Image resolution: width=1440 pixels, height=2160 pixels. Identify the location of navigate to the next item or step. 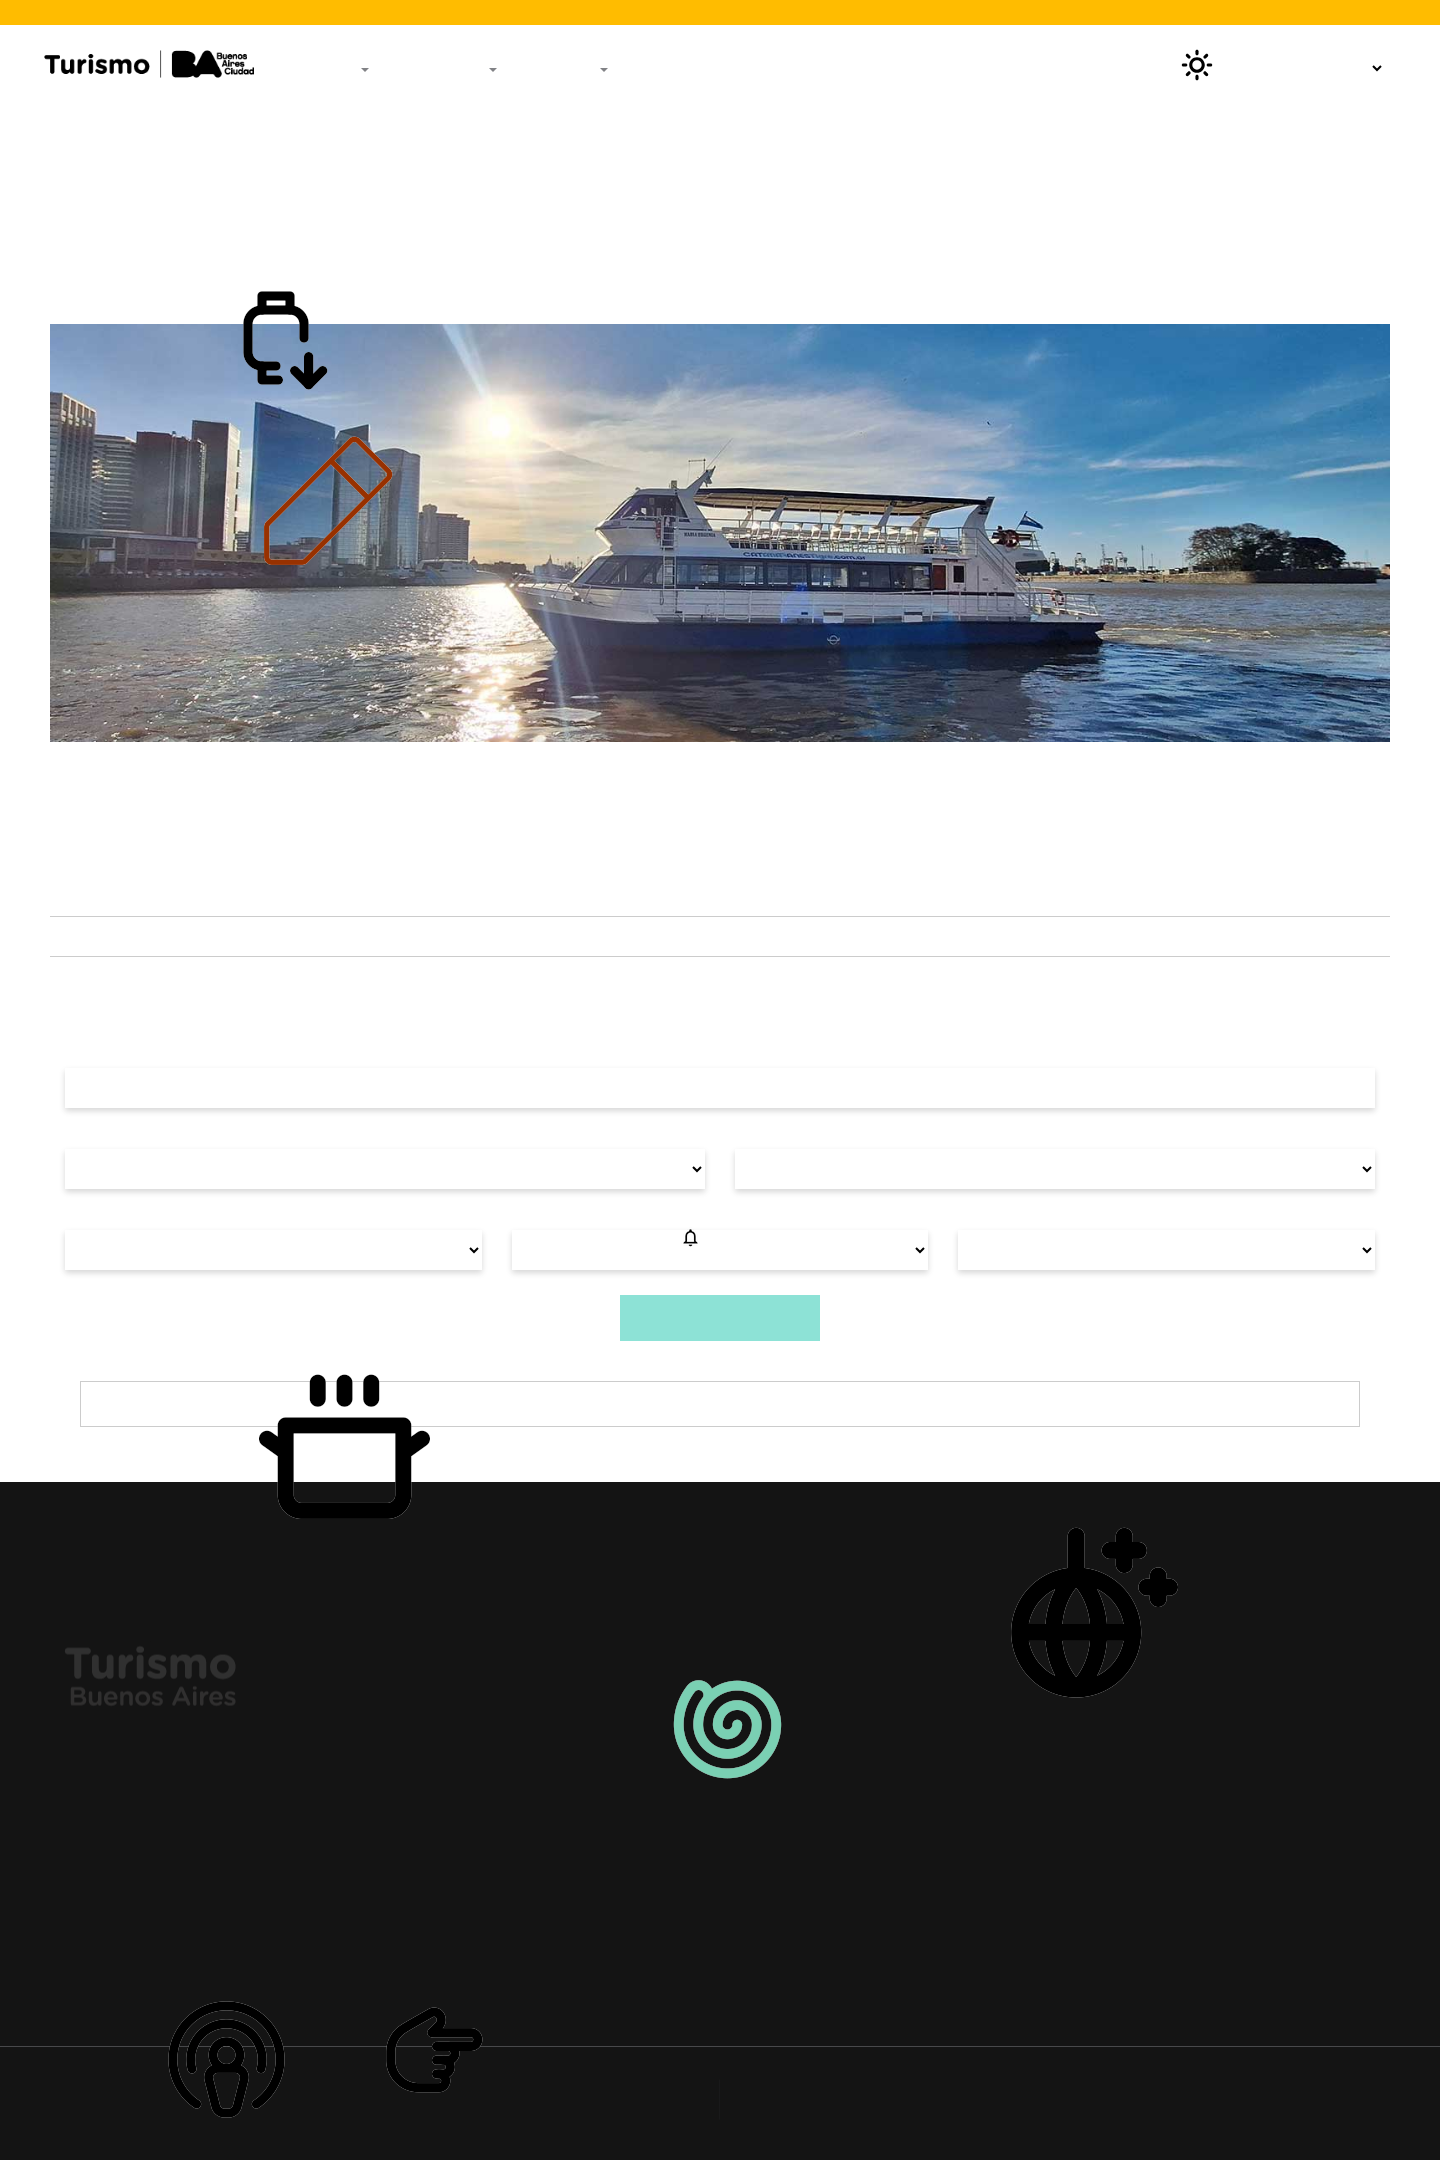
(432, 2051).